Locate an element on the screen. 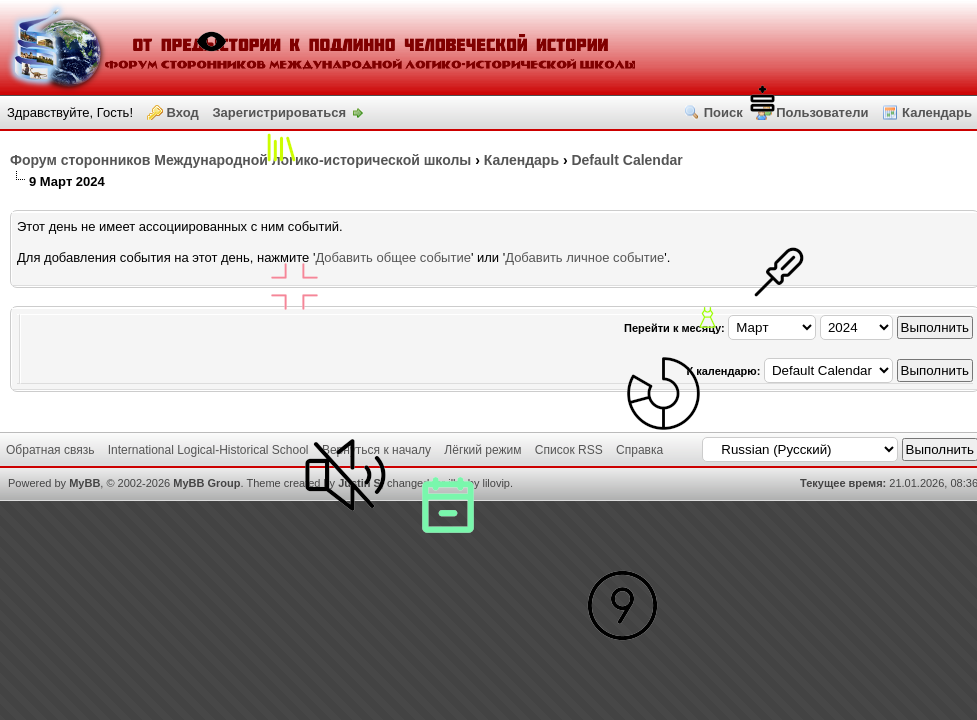 Image resolution: width=977 pixels, height=720 pixels. exit fullscreen mode is located at coordinates (294, 286).